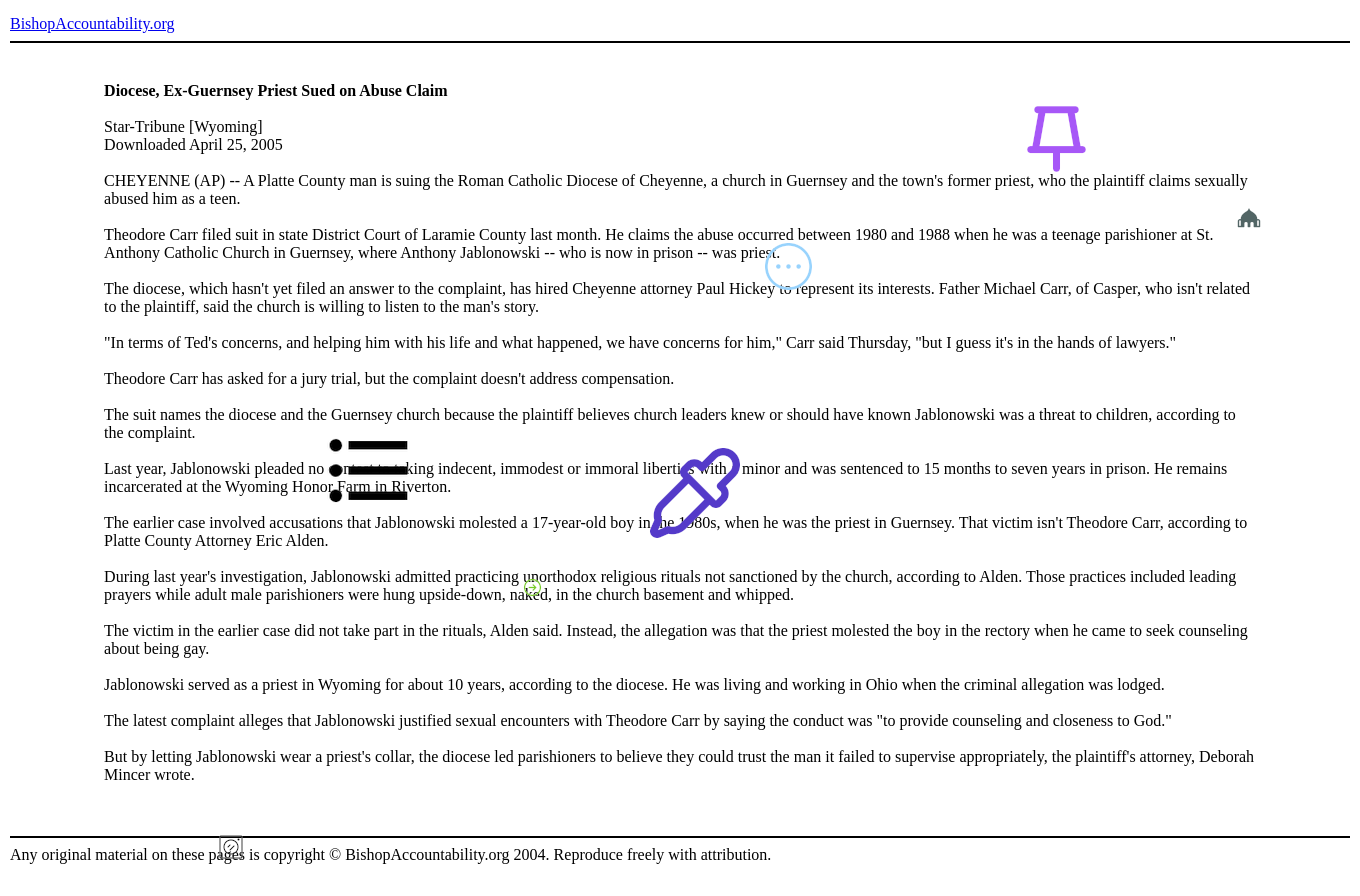 Image resolution: width=1360 pixels, height=896 pixels. Describe the element at coordinates (1249, 219) in the screenshot. I see `find nearby mosques` at that location.